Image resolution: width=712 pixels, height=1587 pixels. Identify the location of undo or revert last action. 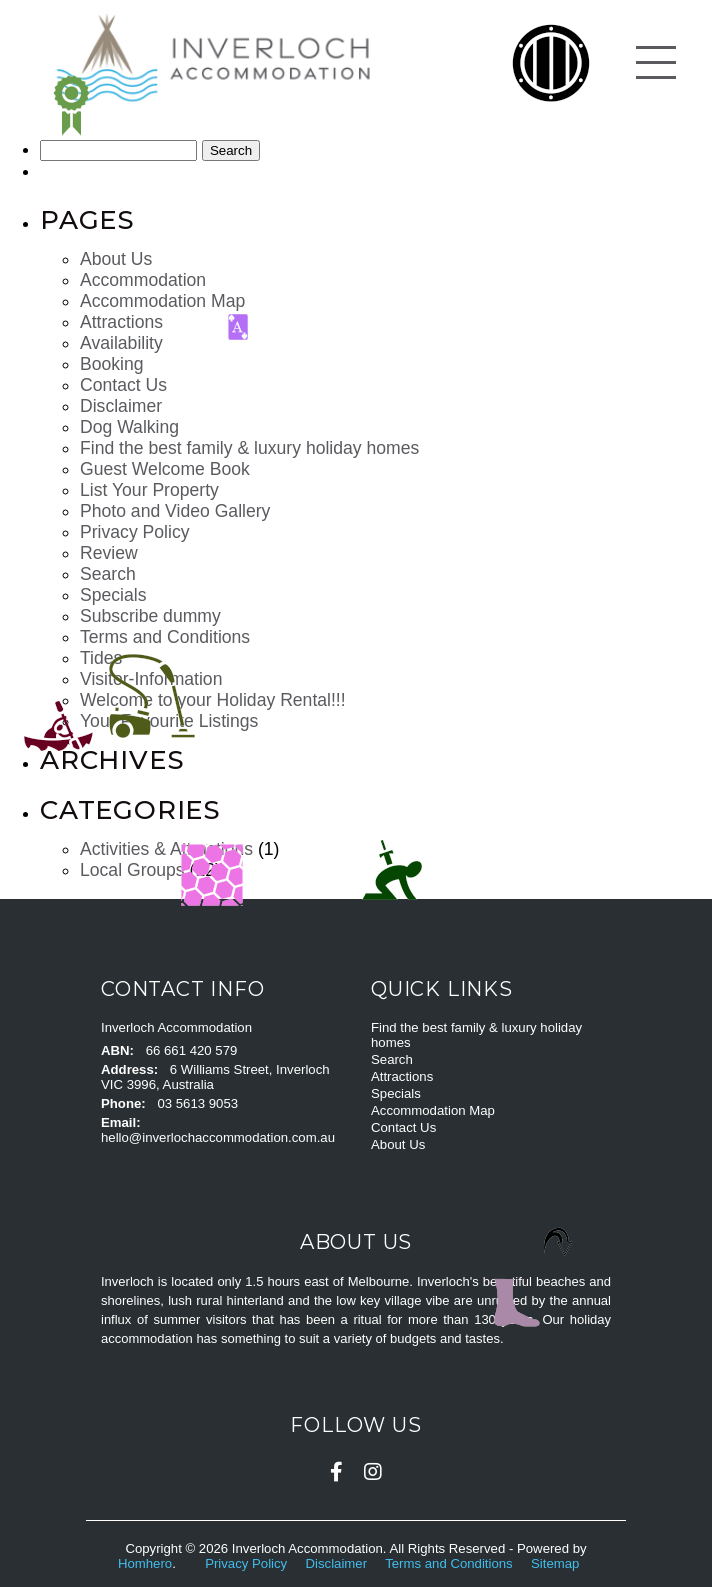
(558, 1242).